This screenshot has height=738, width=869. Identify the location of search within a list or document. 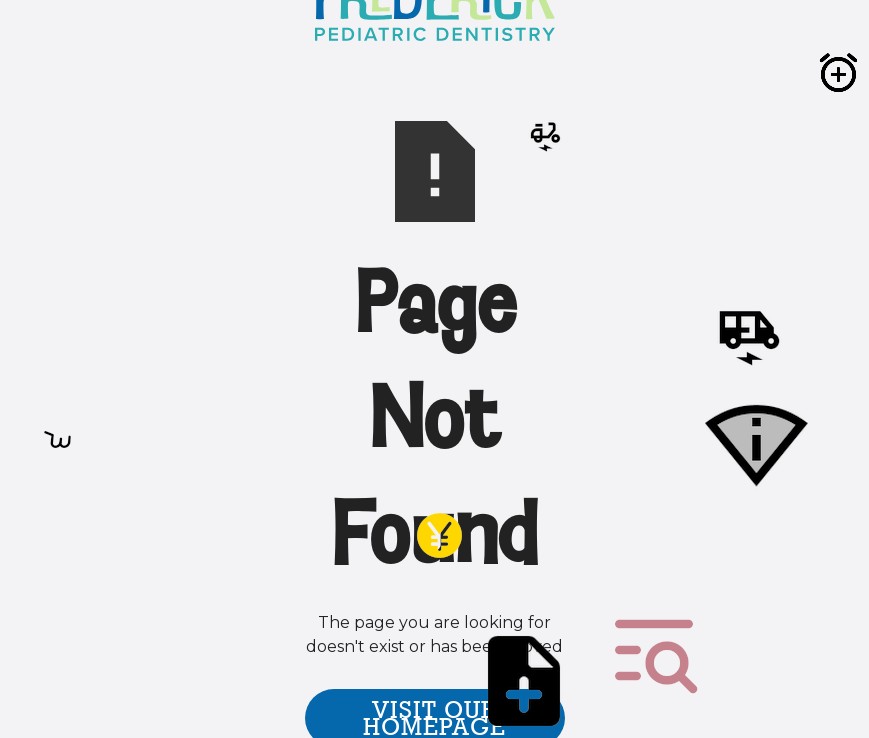
(654, 650).